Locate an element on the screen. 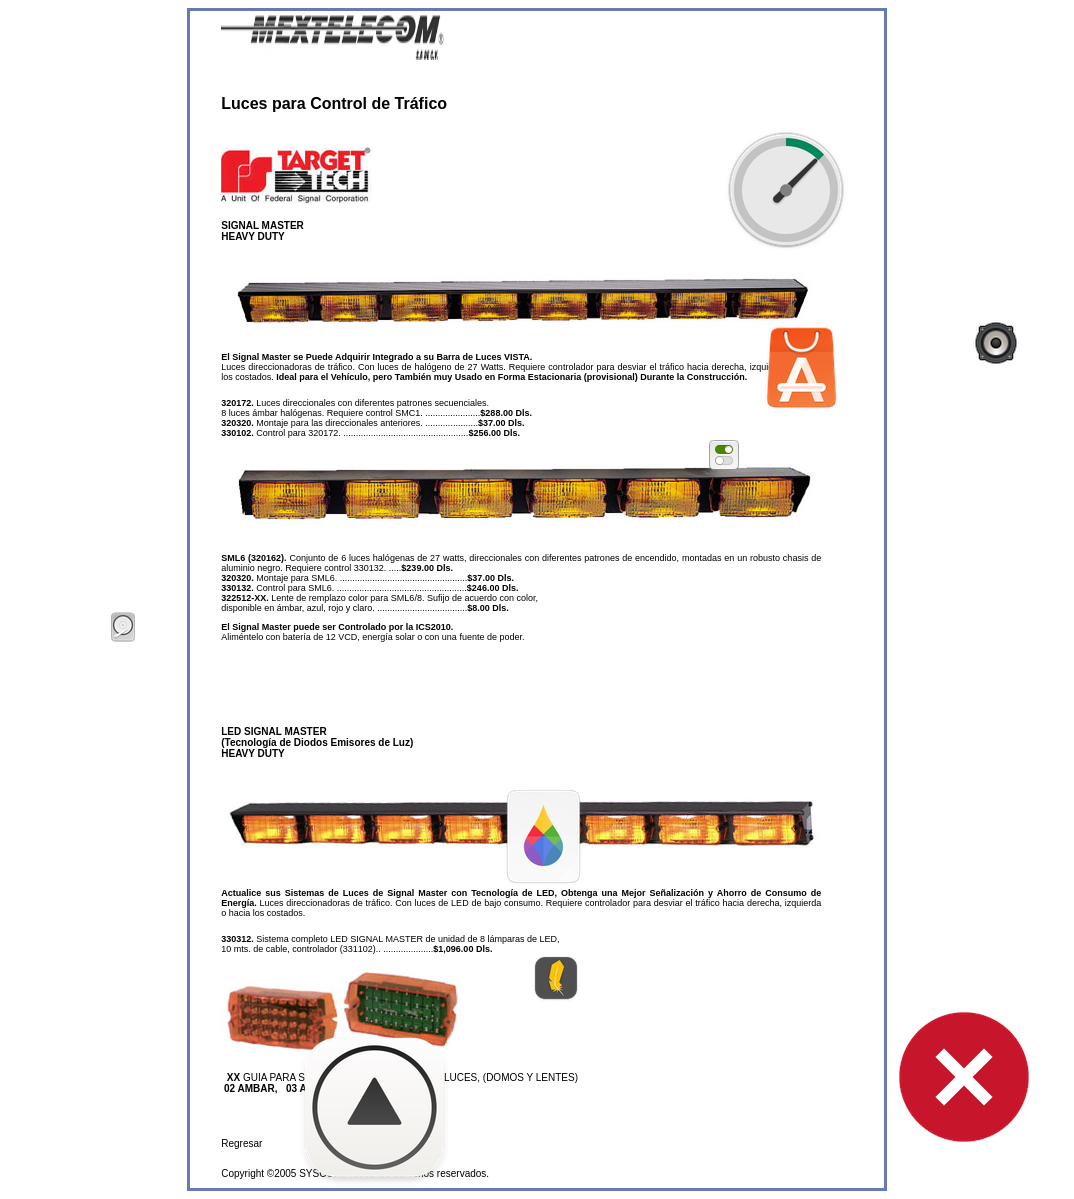  file type indicator for IT87 hardware monitor configuration is located at coordinates (543, 836).